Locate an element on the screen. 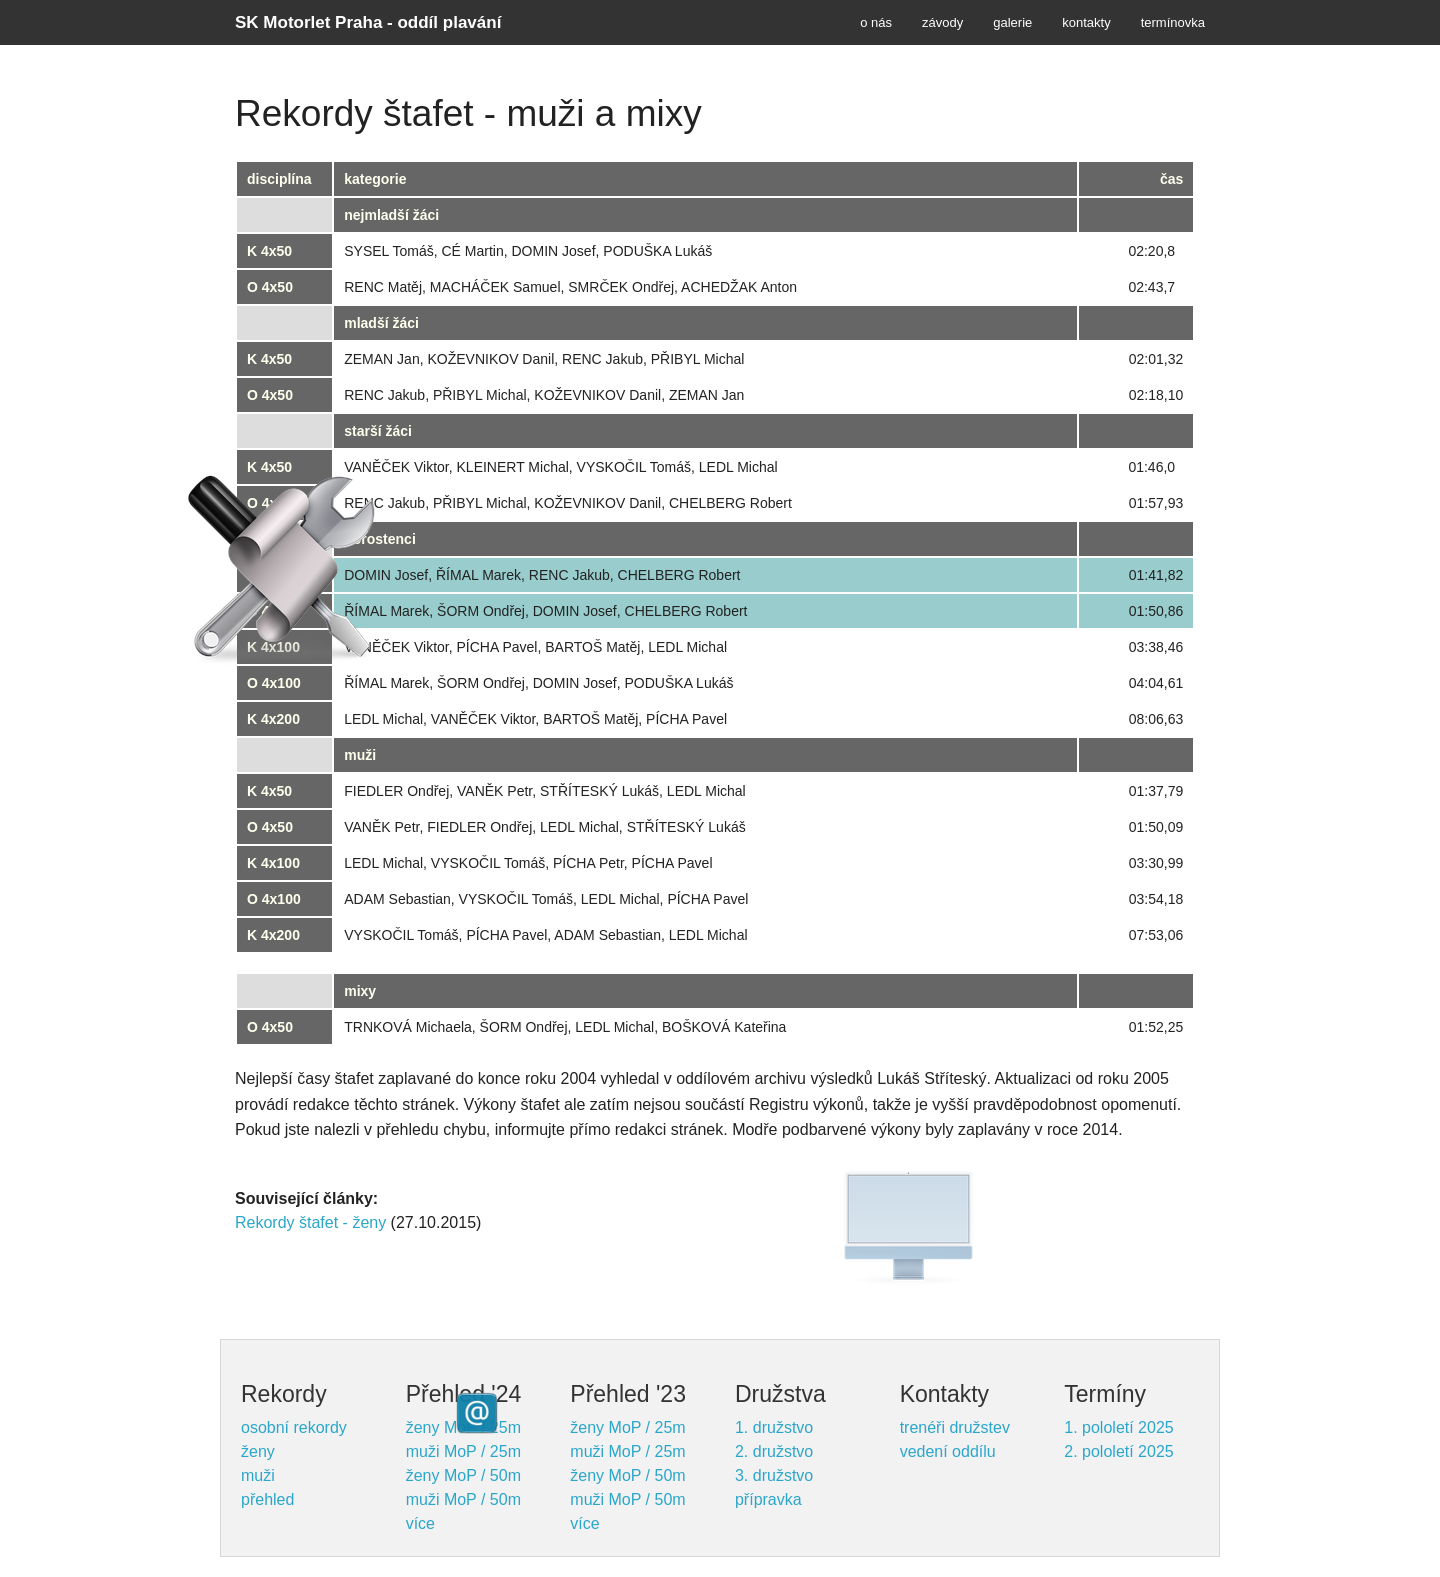  open applescript utility for automation settings is located at coordinates (282, 569).